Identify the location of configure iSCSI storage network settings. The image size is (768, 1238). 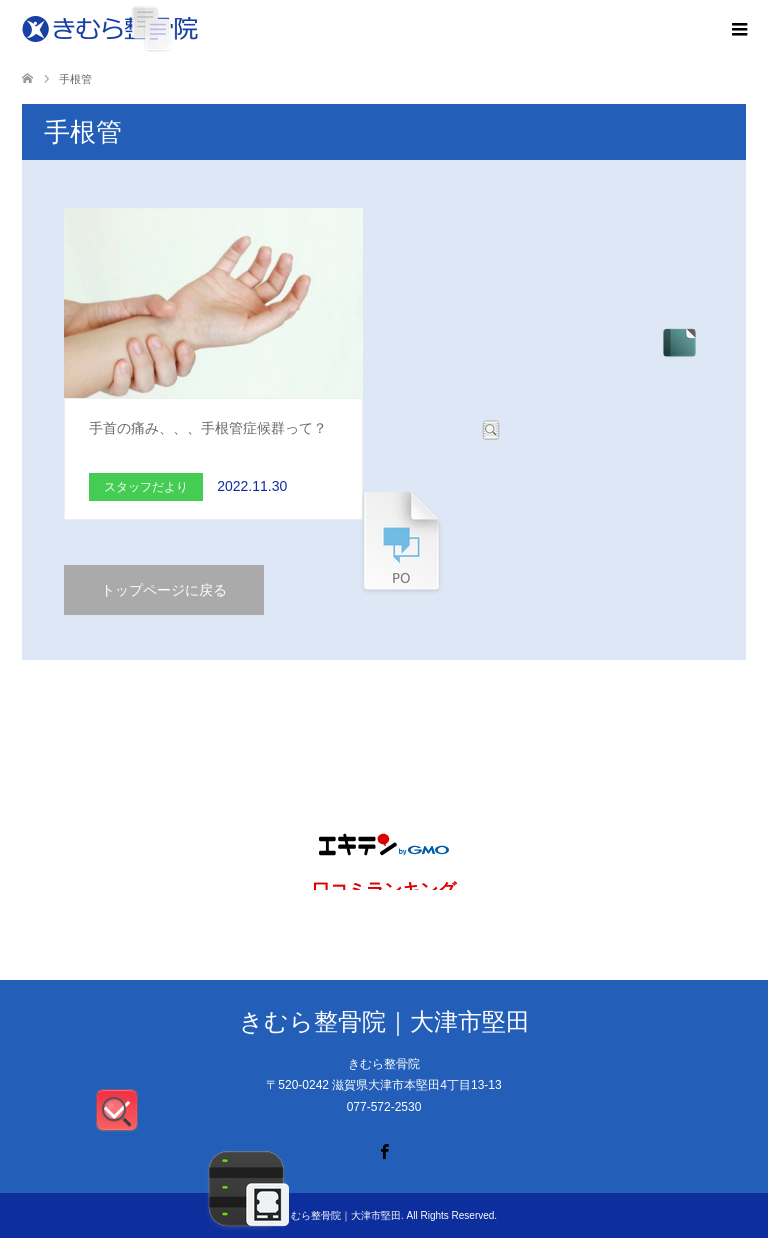
(247, 1190).